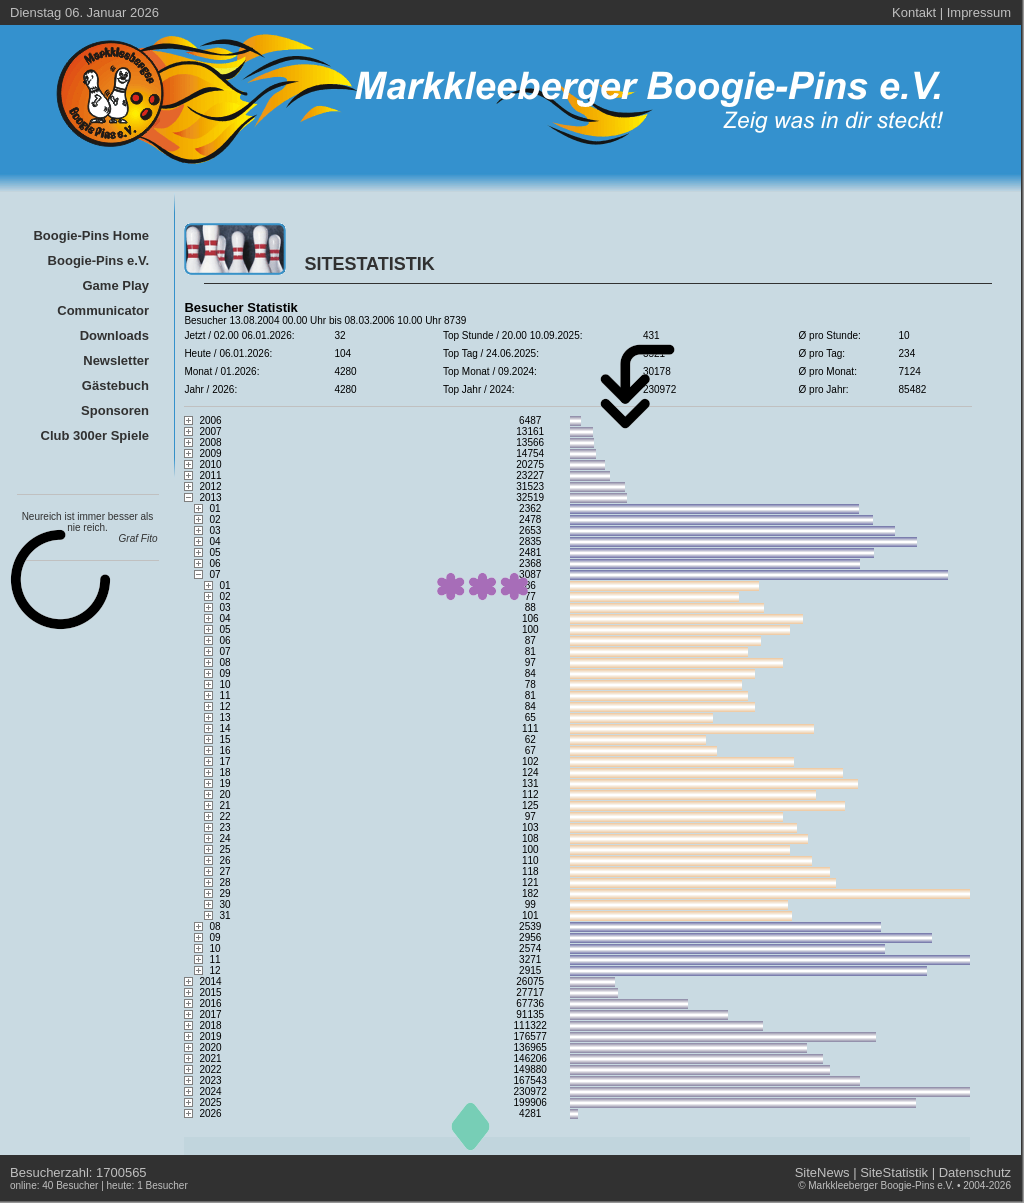 This screenshot has height=1203, width=1024. Describe the element at coordinates (60, 579) in the screenshot. I see `loading content in progress` at that location.